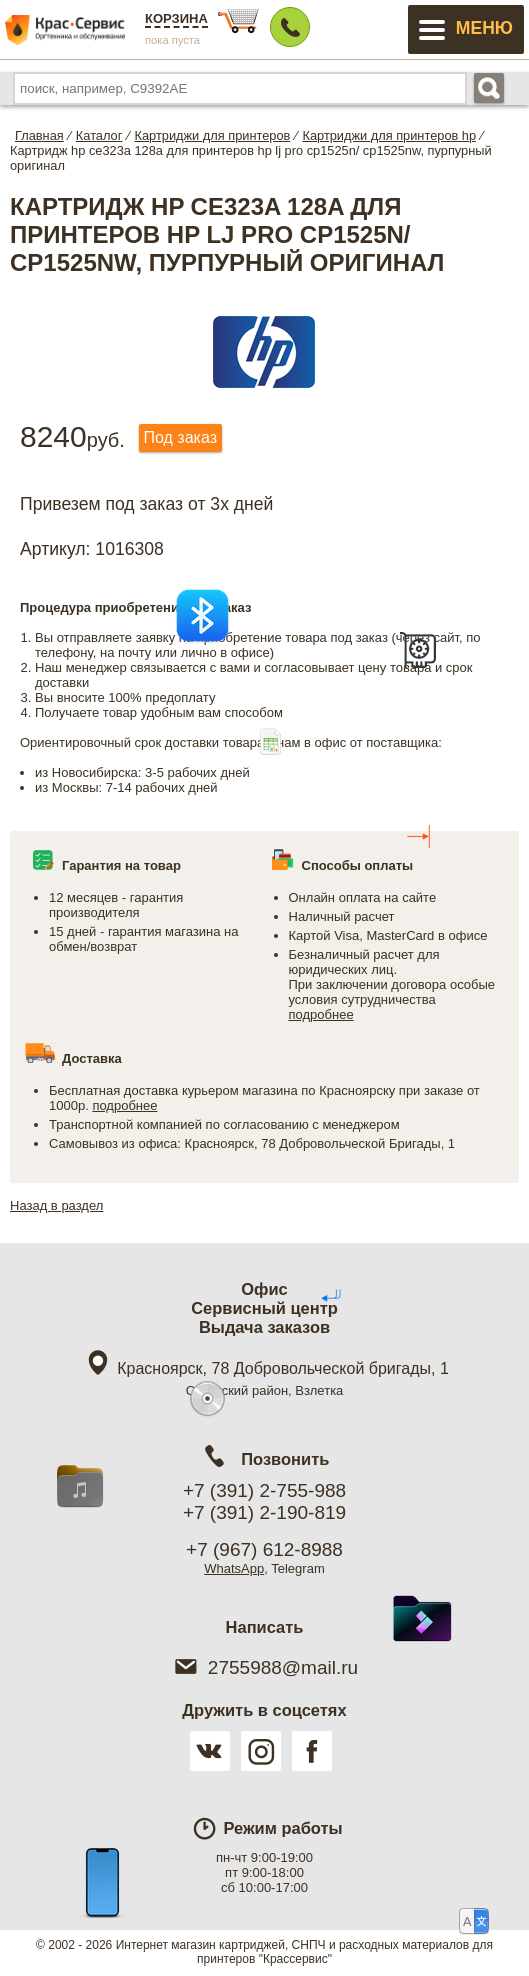 The width and height of the screenshot is (529, 1976). I want to click on iPhone 13 device icon, so click(102, 1883).